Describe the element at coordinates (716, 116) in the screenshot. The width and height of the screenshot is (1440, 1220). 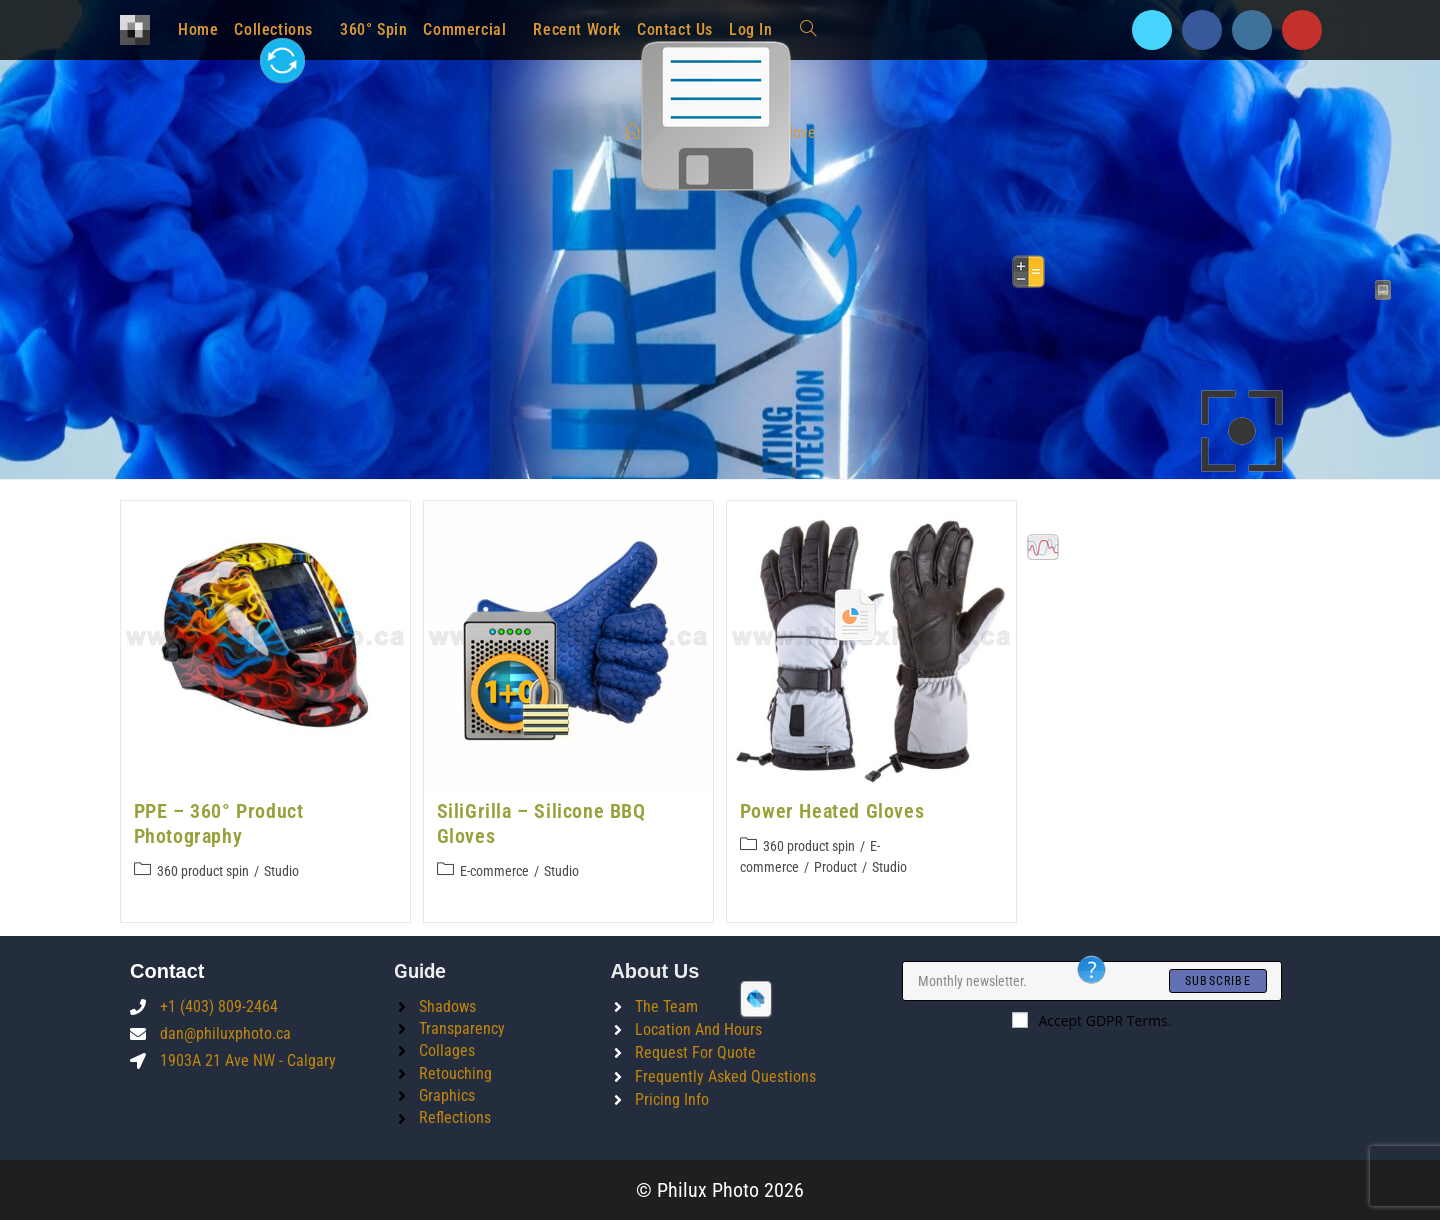
I see `save file or document` at that location.